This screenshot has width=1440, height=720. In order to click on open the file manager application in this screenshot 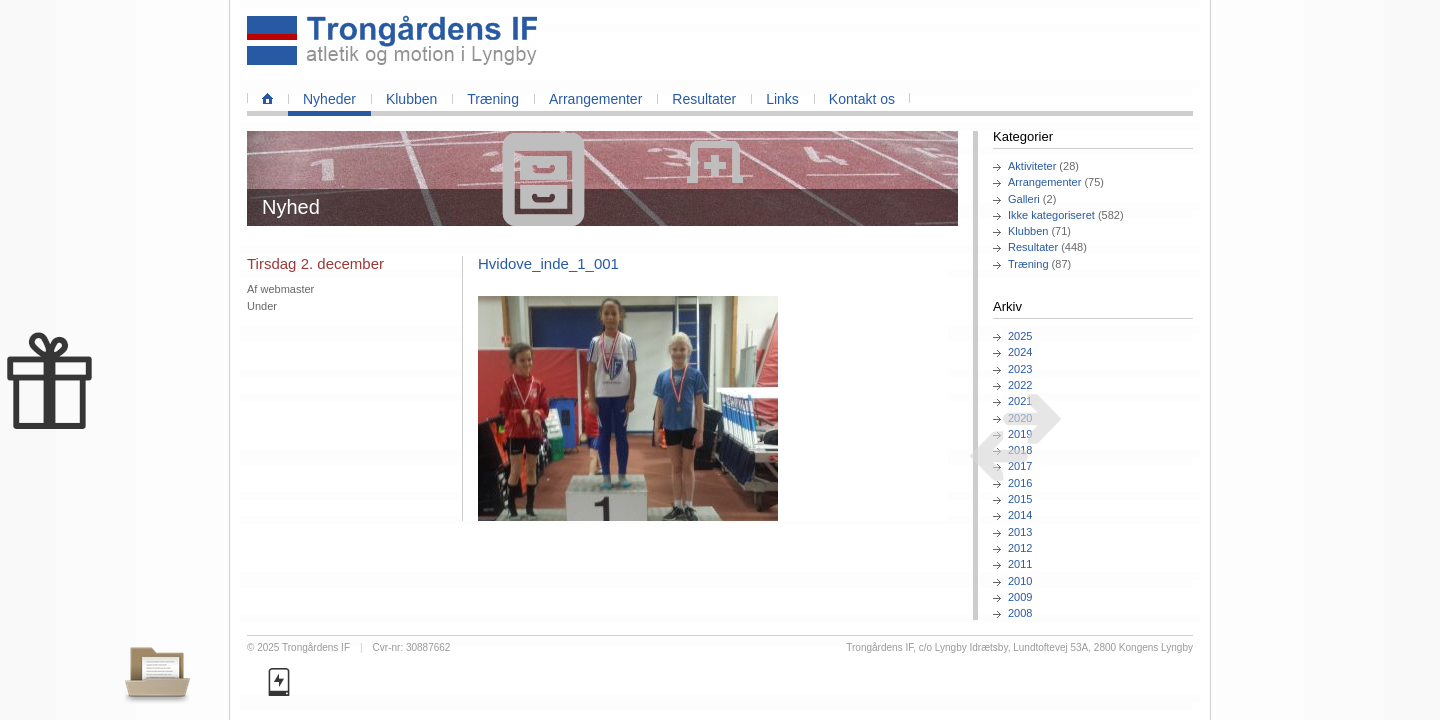, I will do `click(543, 179)`.